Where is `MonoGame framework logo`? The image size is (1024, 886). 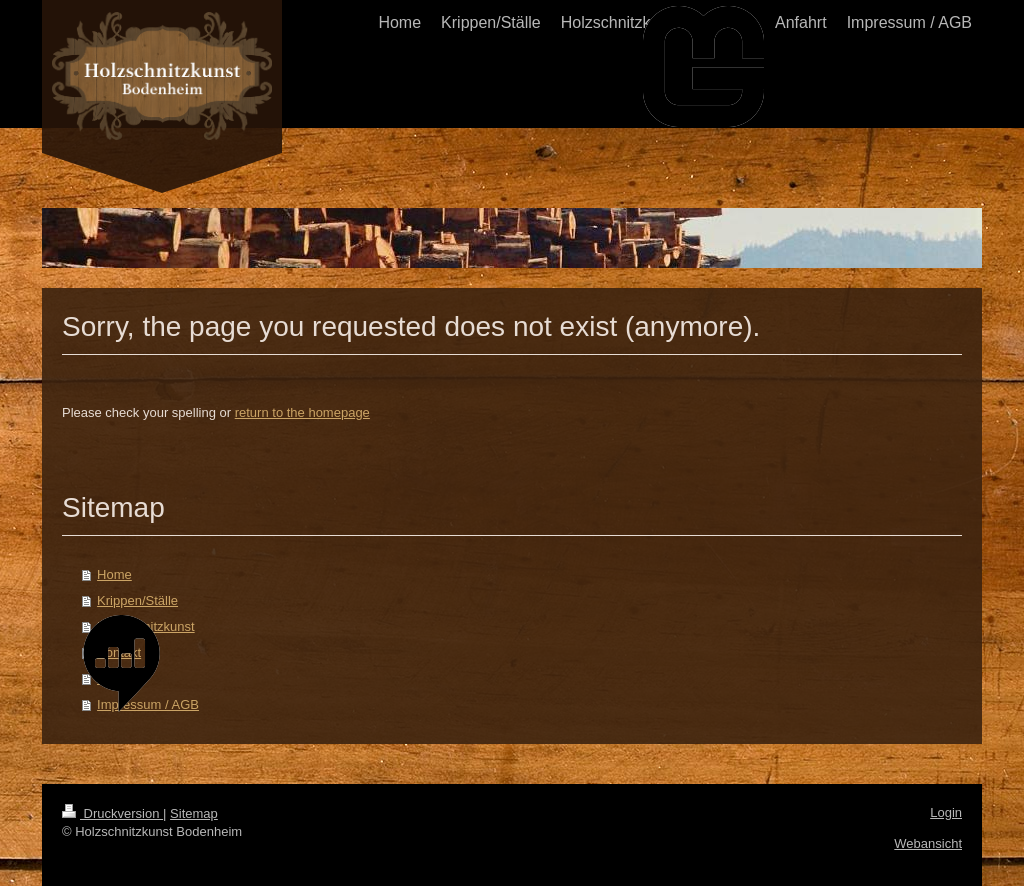
MonoGame framework logo is located at coordinates (703, 66).